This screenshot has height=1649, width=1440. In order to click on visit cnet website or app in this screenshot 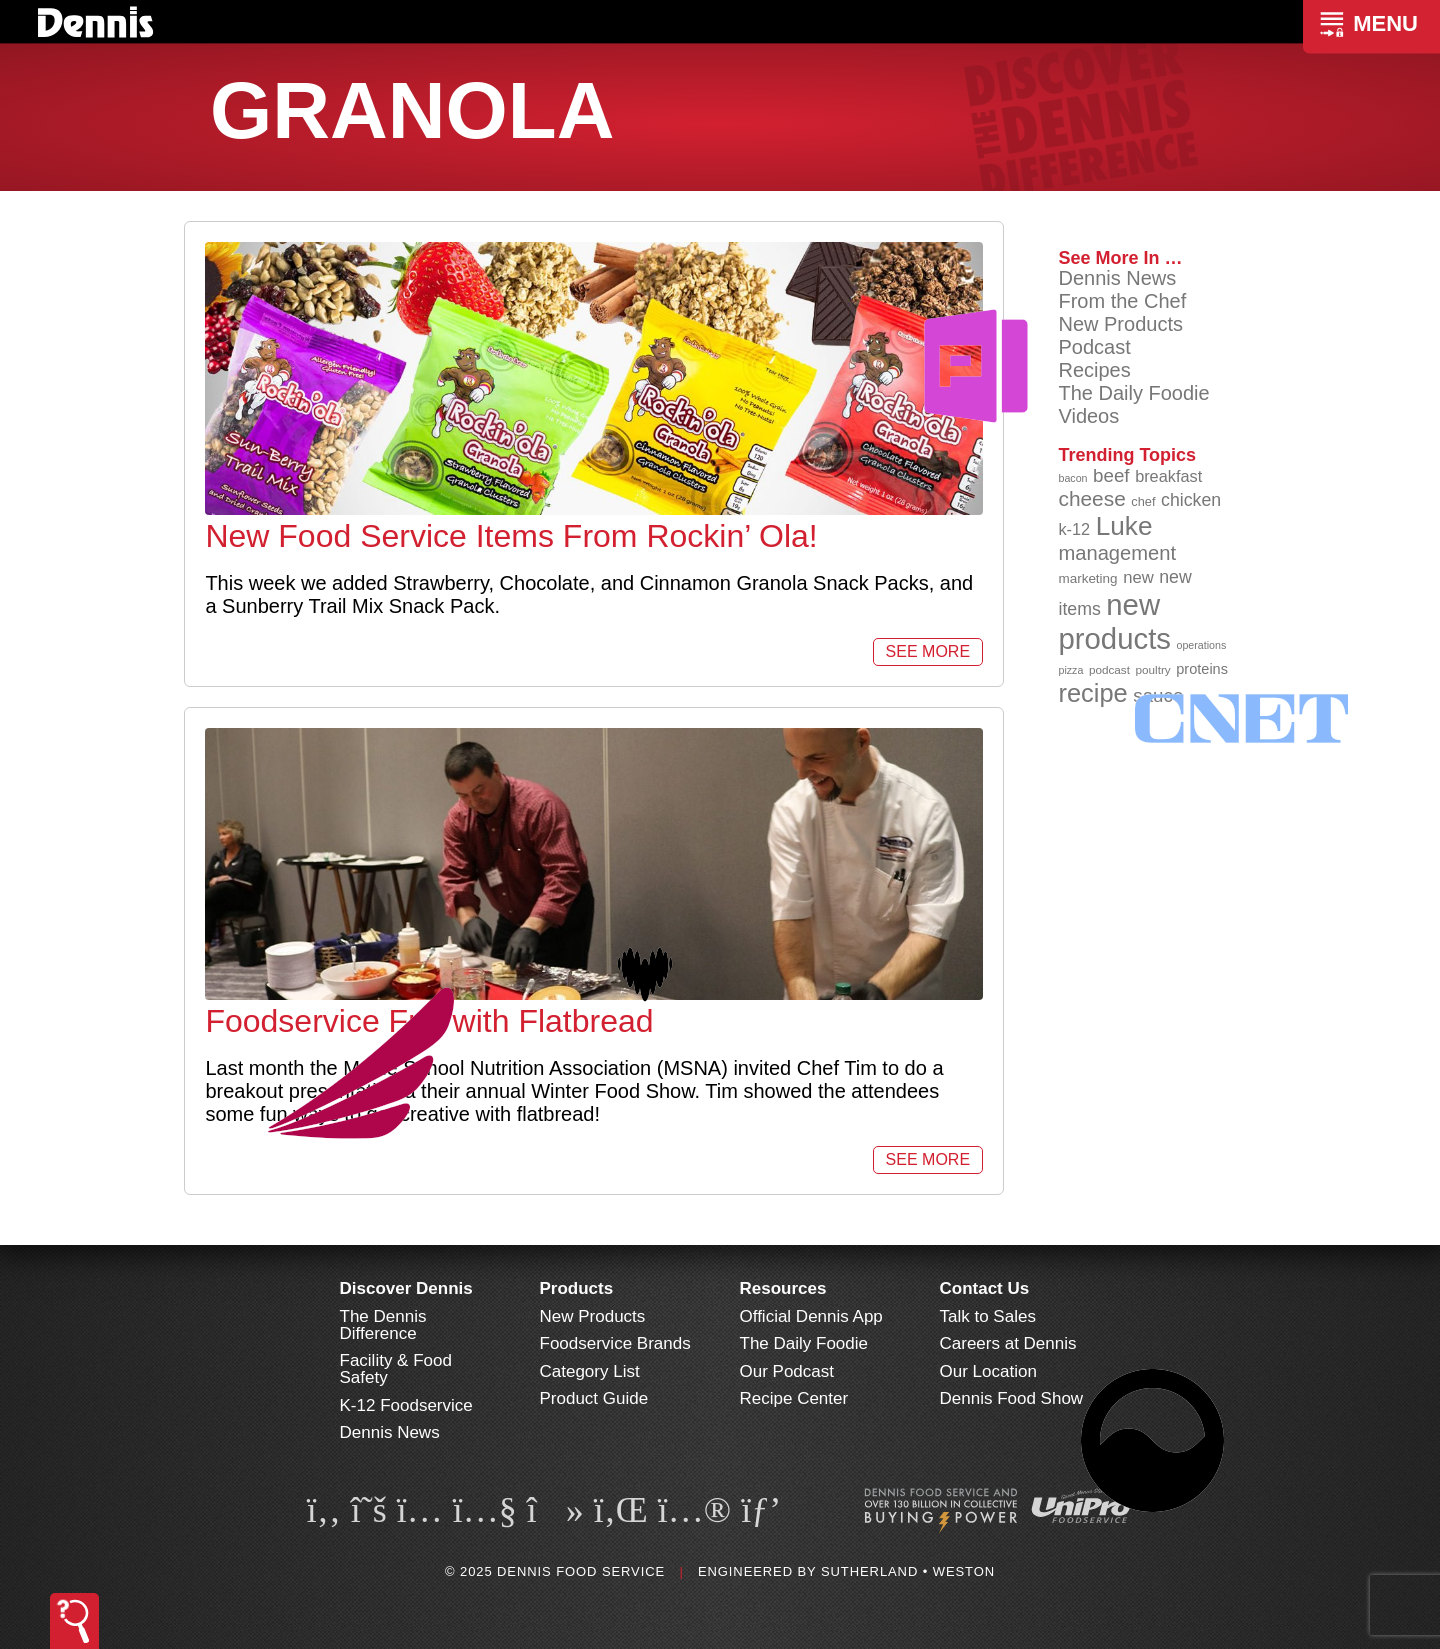, I will do `click(1241, 718)`.